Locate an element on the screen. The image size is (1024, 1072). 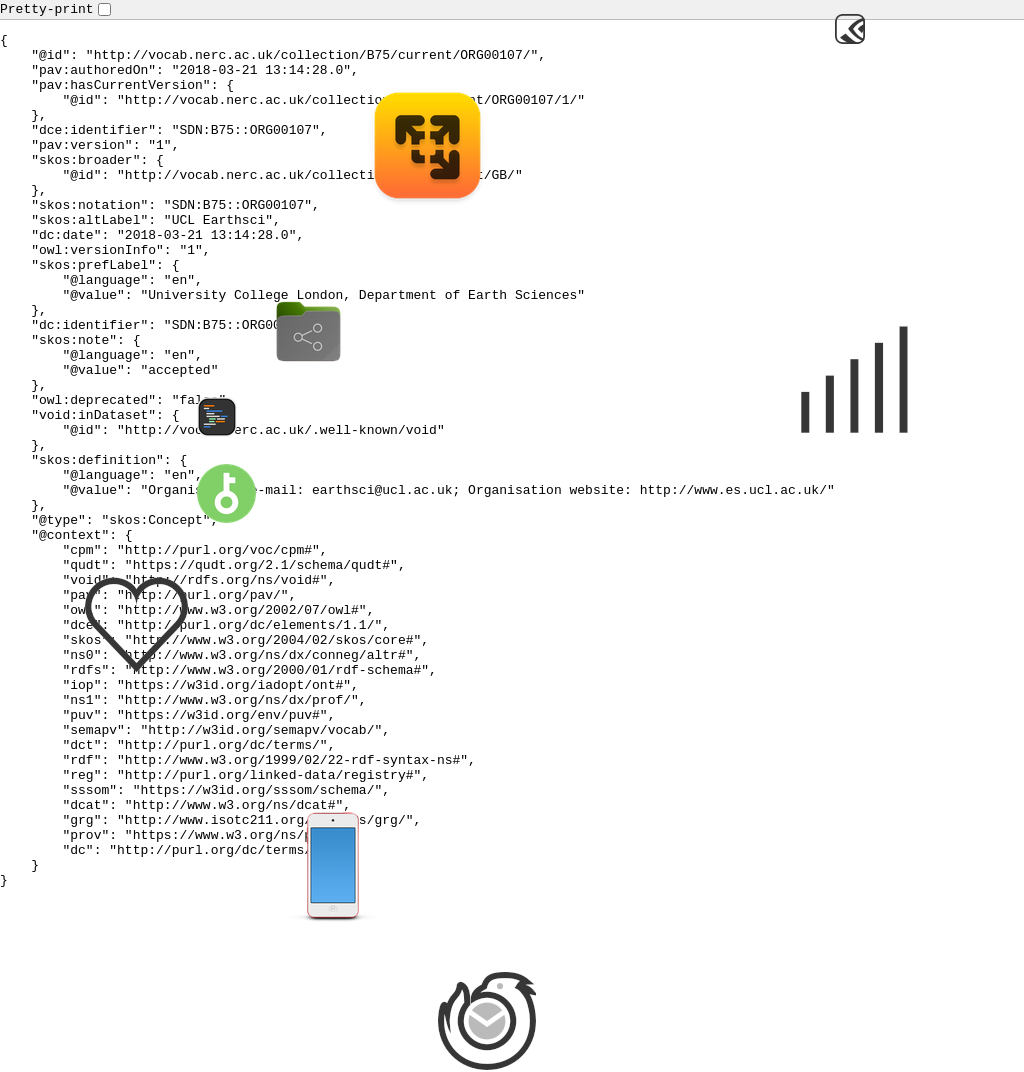
indicates an unlocked or decrypted file/folder is located at coordinates (226, 493).